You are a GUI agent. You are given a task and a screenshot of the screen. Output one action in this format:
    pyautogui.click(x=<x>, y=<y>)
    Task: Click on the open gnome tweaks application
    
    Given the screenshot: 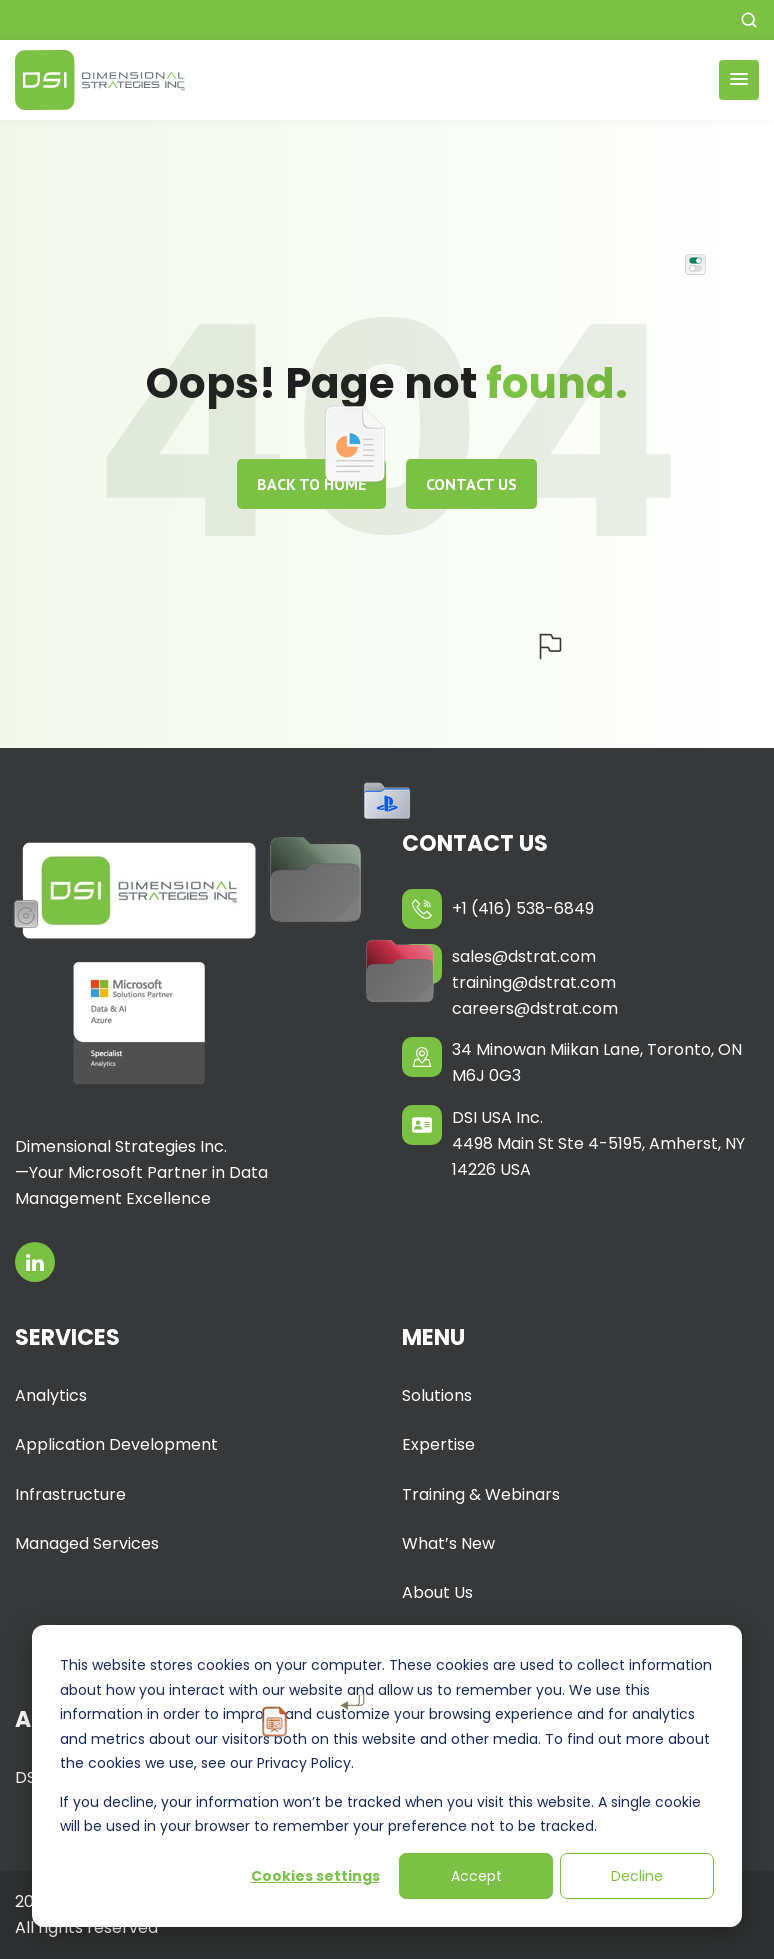 What is the action you would take?
    pyautogui.click(x=695, y=264)
    